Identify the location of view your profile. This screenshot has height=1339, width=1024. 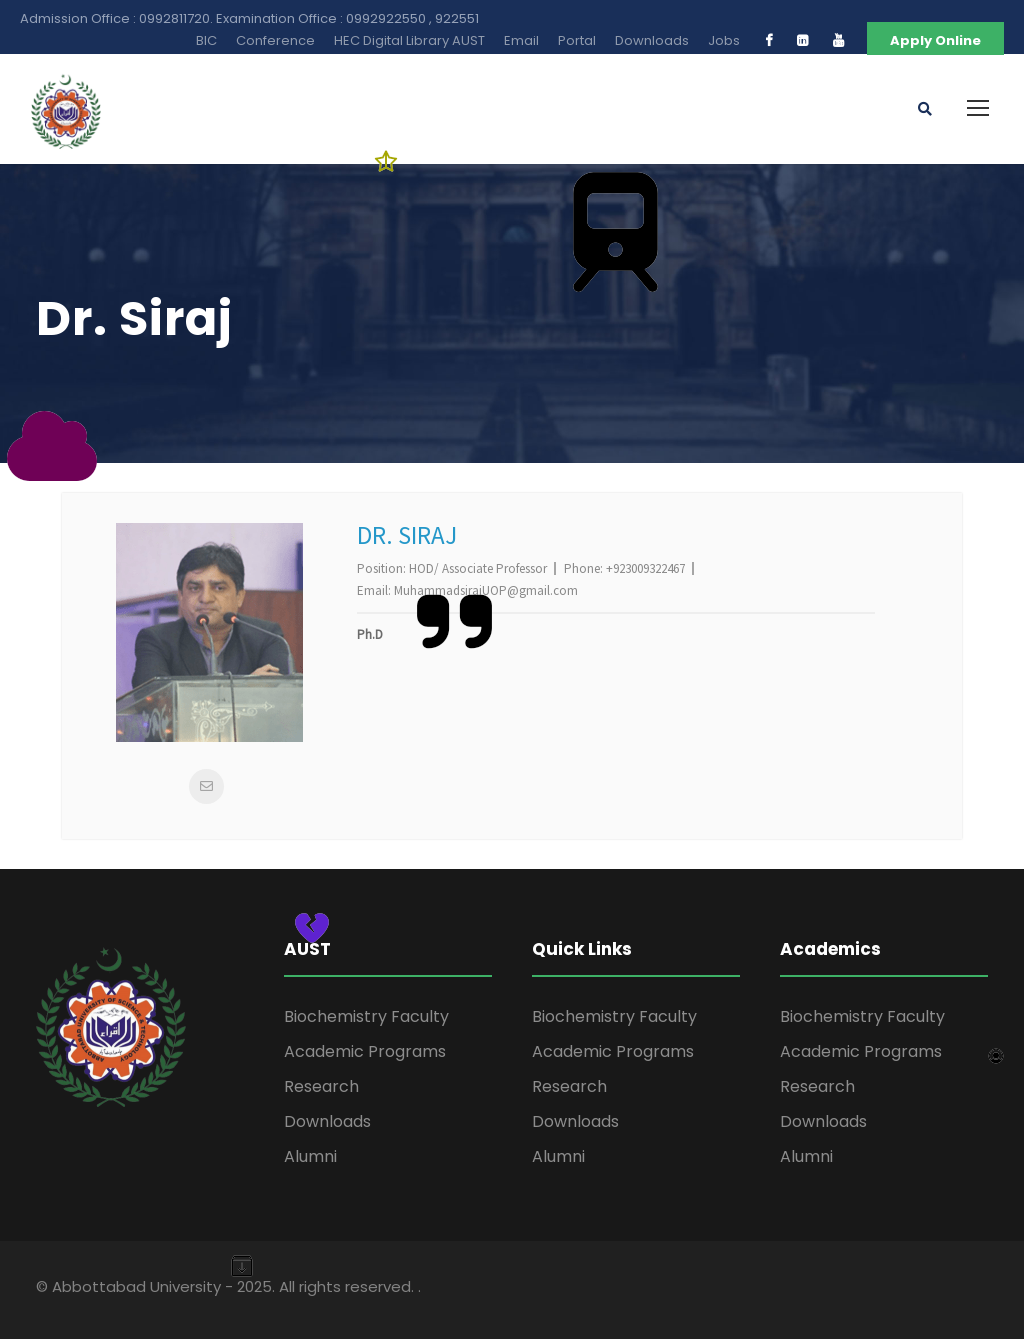
(996, 1056).